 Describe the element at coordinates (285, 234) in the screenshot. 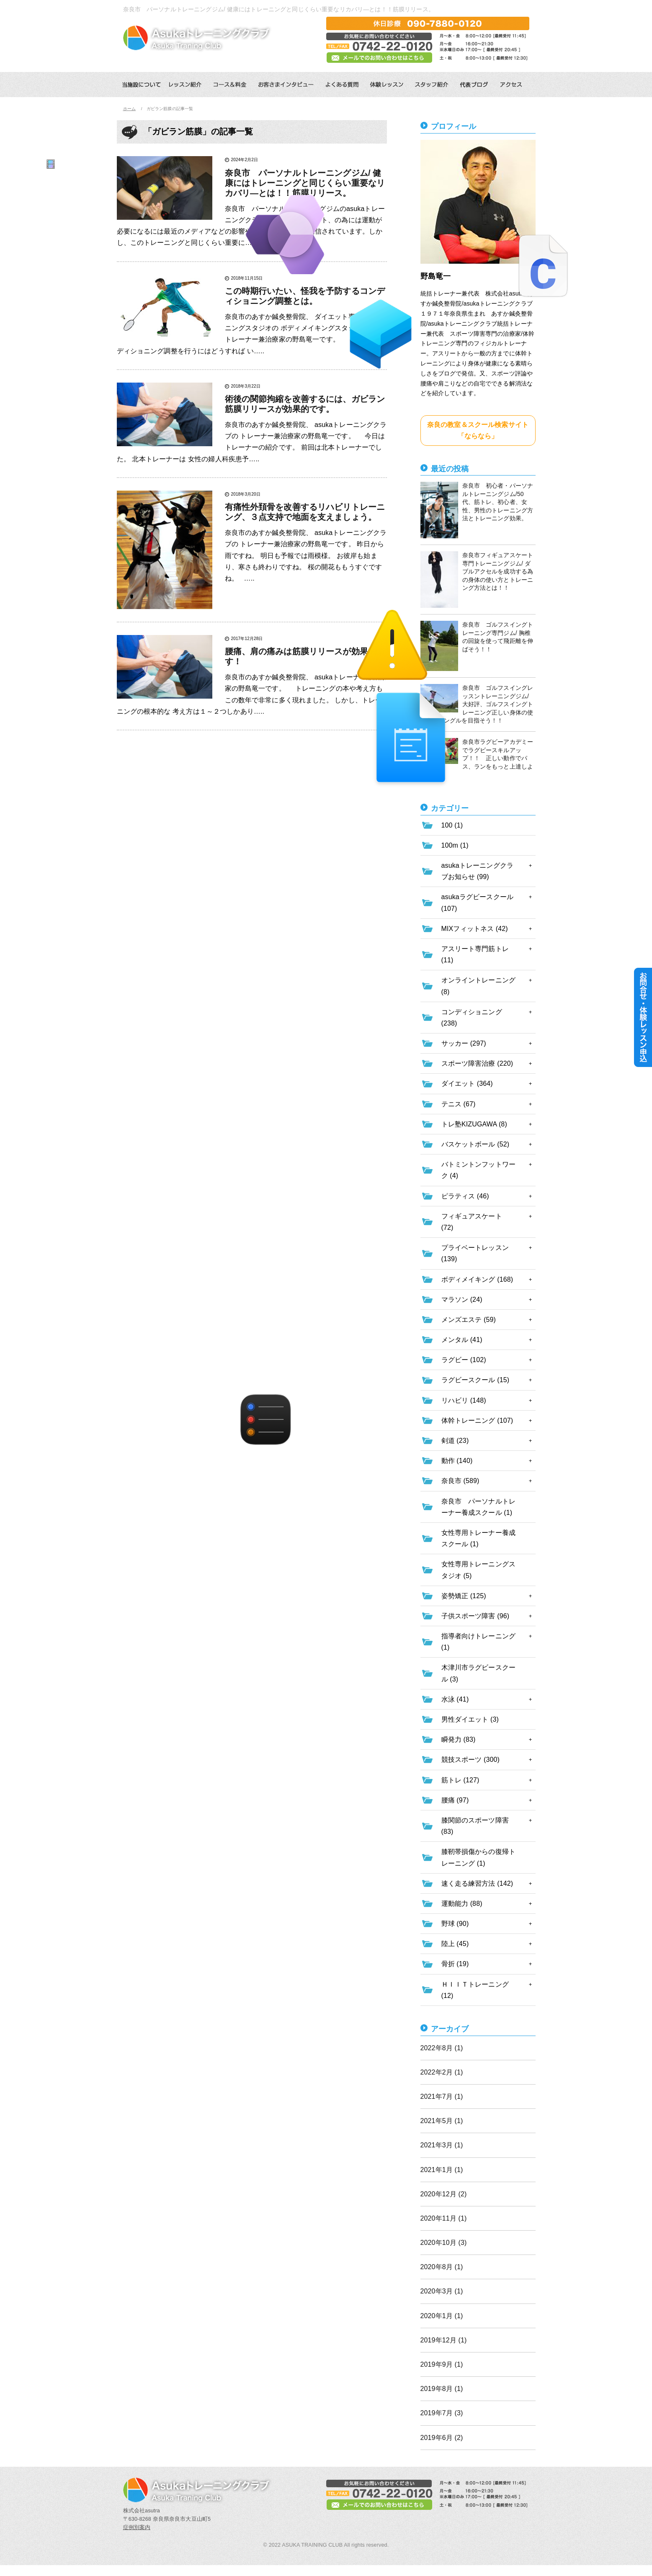

I see `open the microsoft store app` at that location.